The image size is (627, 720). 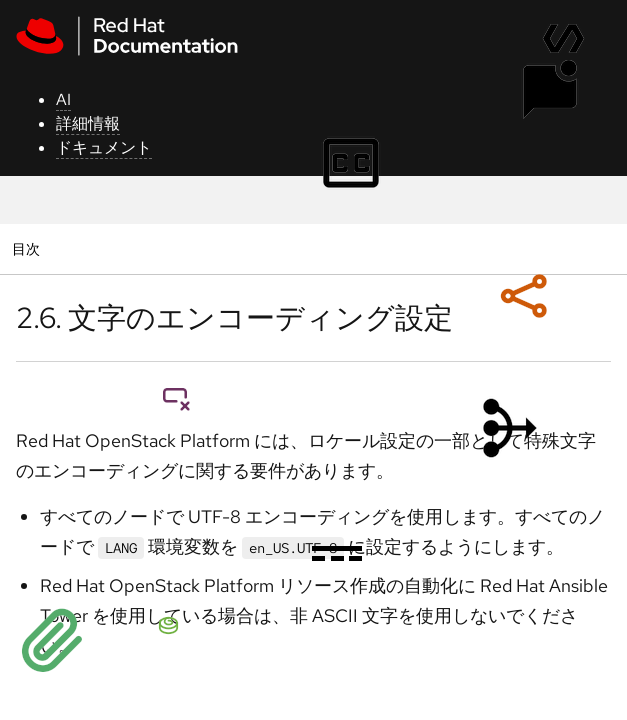 I want to click on enable closed captions for video content, so click(x=351, y=163).